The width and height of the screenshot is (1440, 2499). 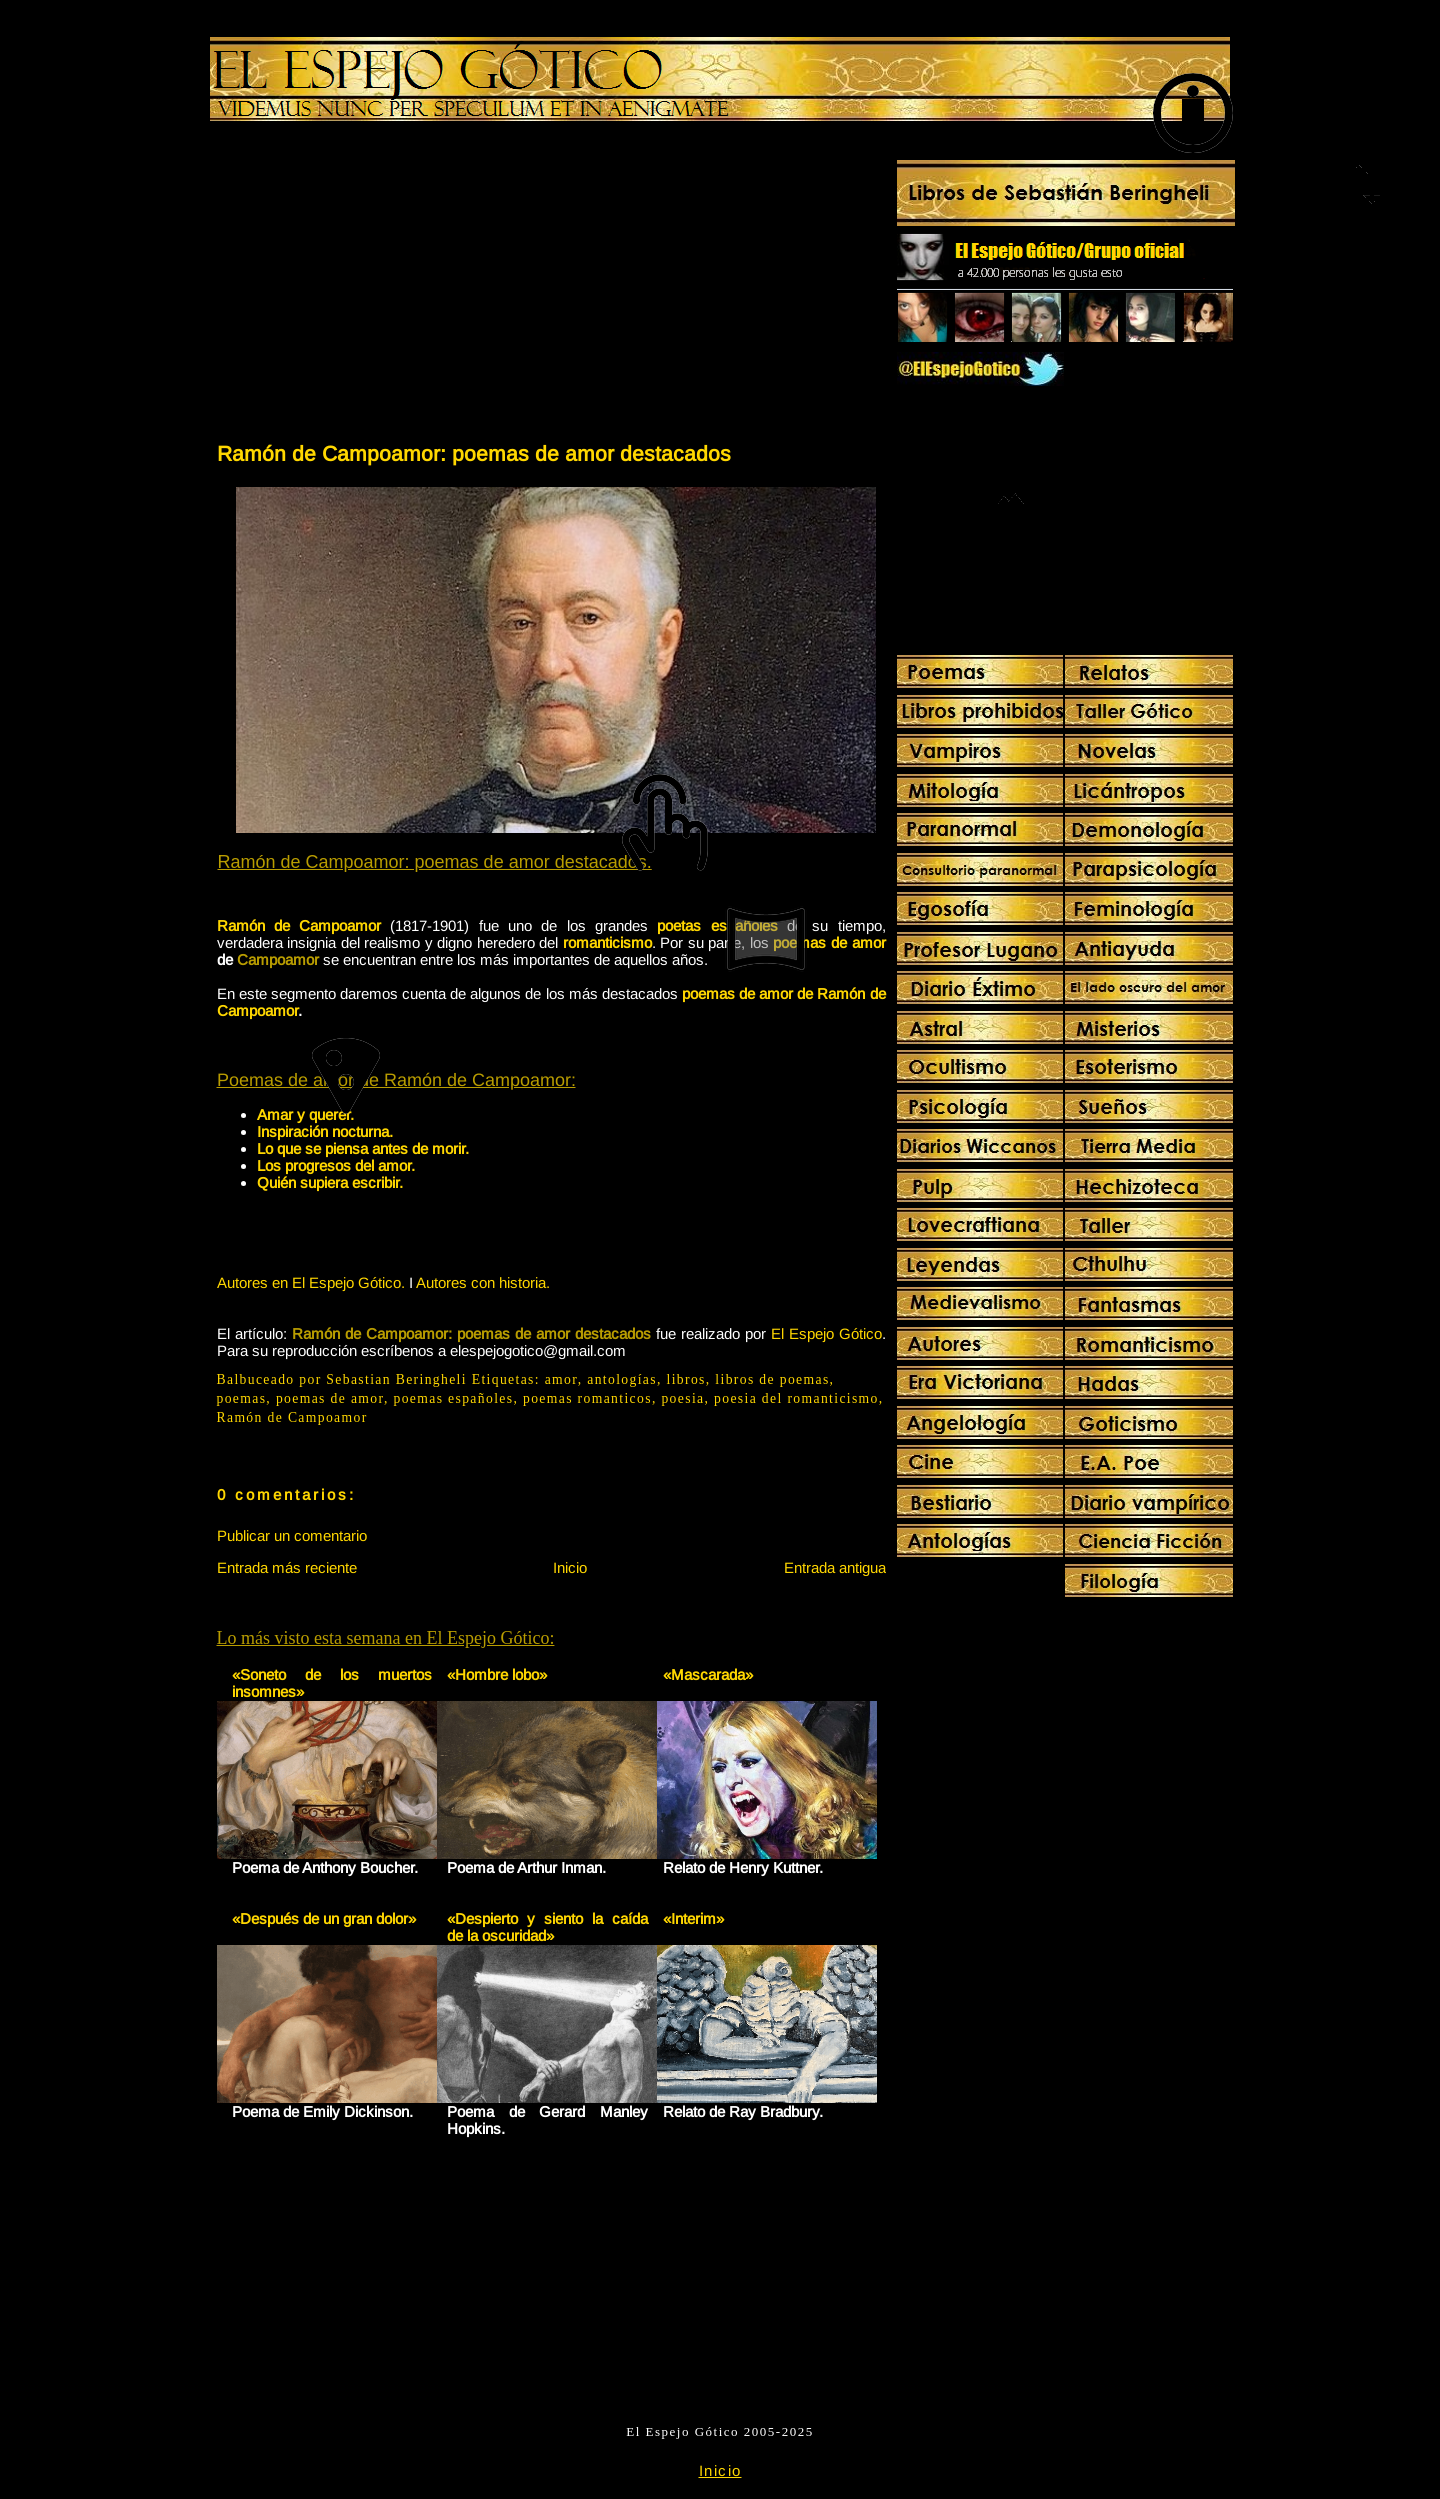 What do you see at coordinates (1193, 113) in the screenshot?
I see `view attribution or credit information` at bounding box center [1193, 113].